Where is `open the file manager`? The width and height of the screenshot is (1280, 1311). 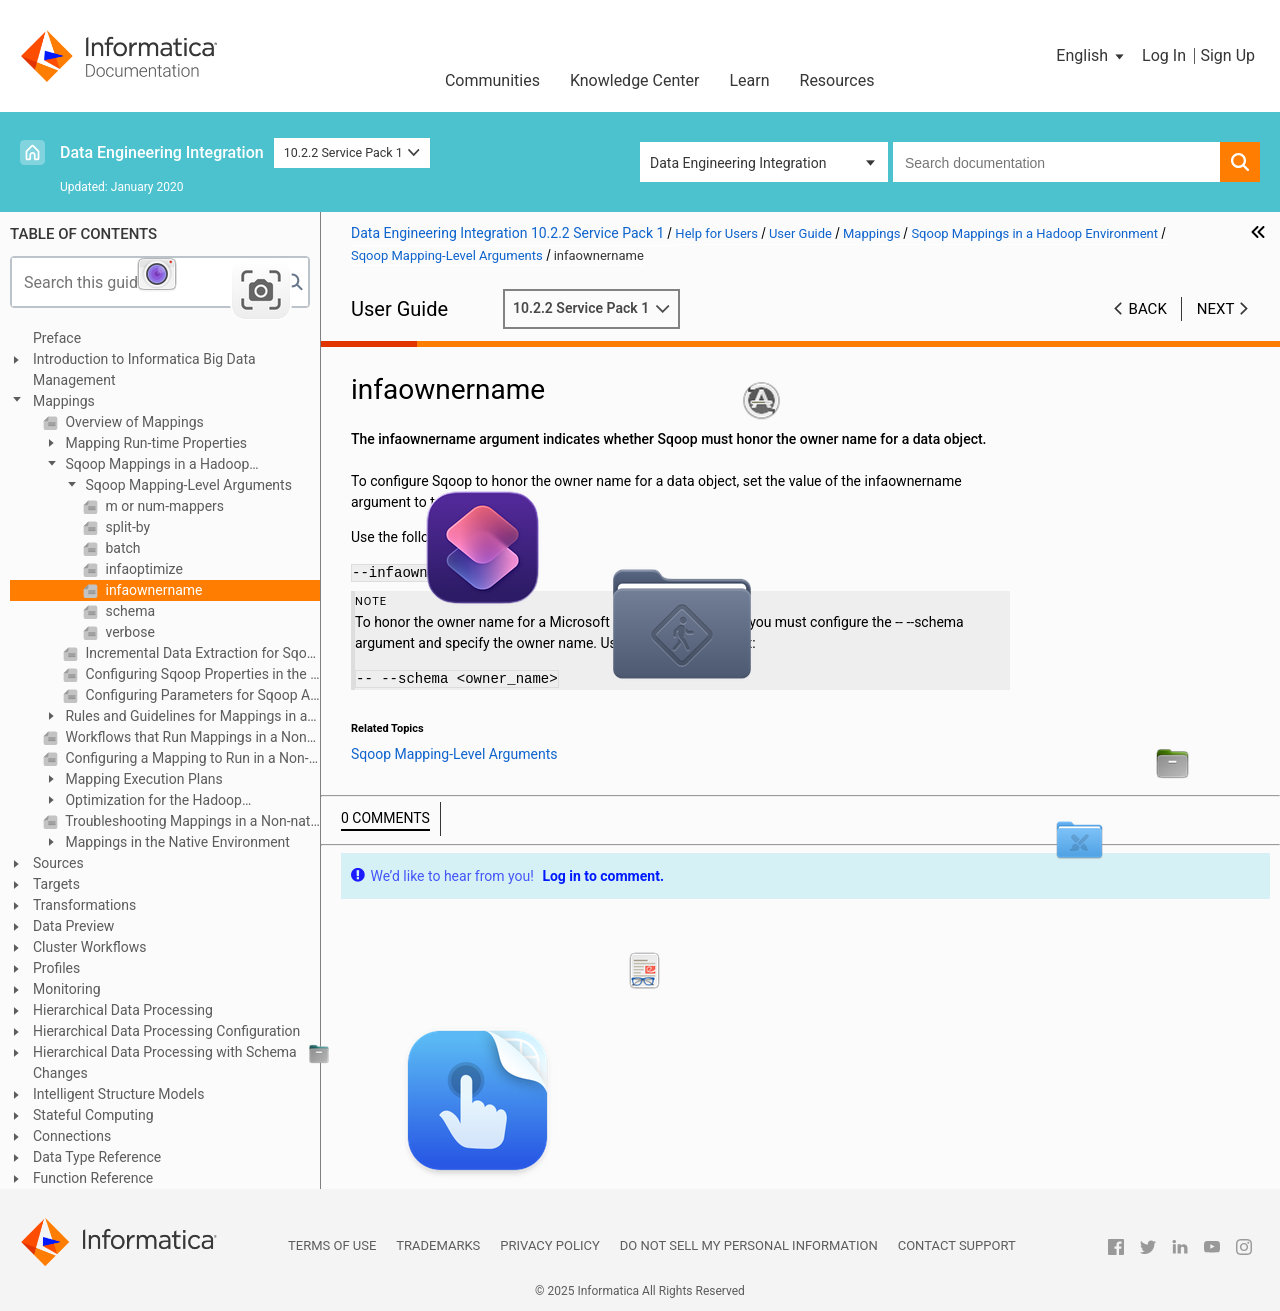
open the file manager is located at coordinates (1172, 763).